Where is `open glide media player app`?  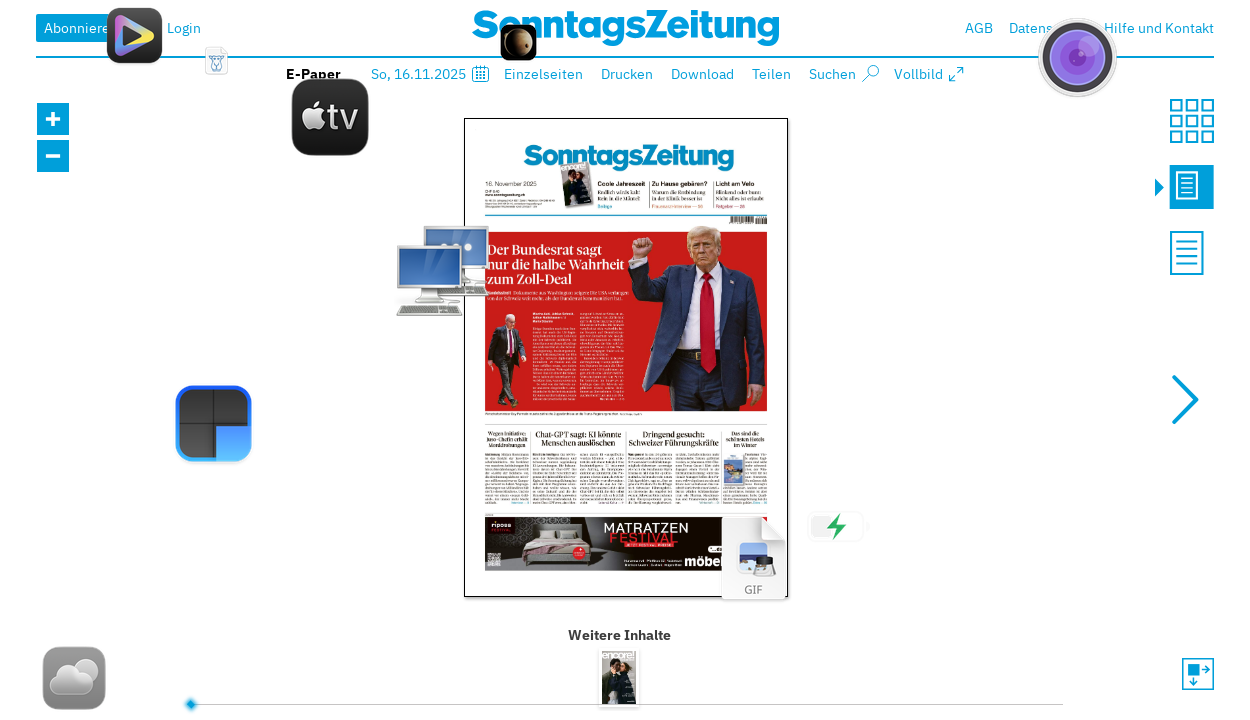
open glide media player app is located at coordinates (134, 35).